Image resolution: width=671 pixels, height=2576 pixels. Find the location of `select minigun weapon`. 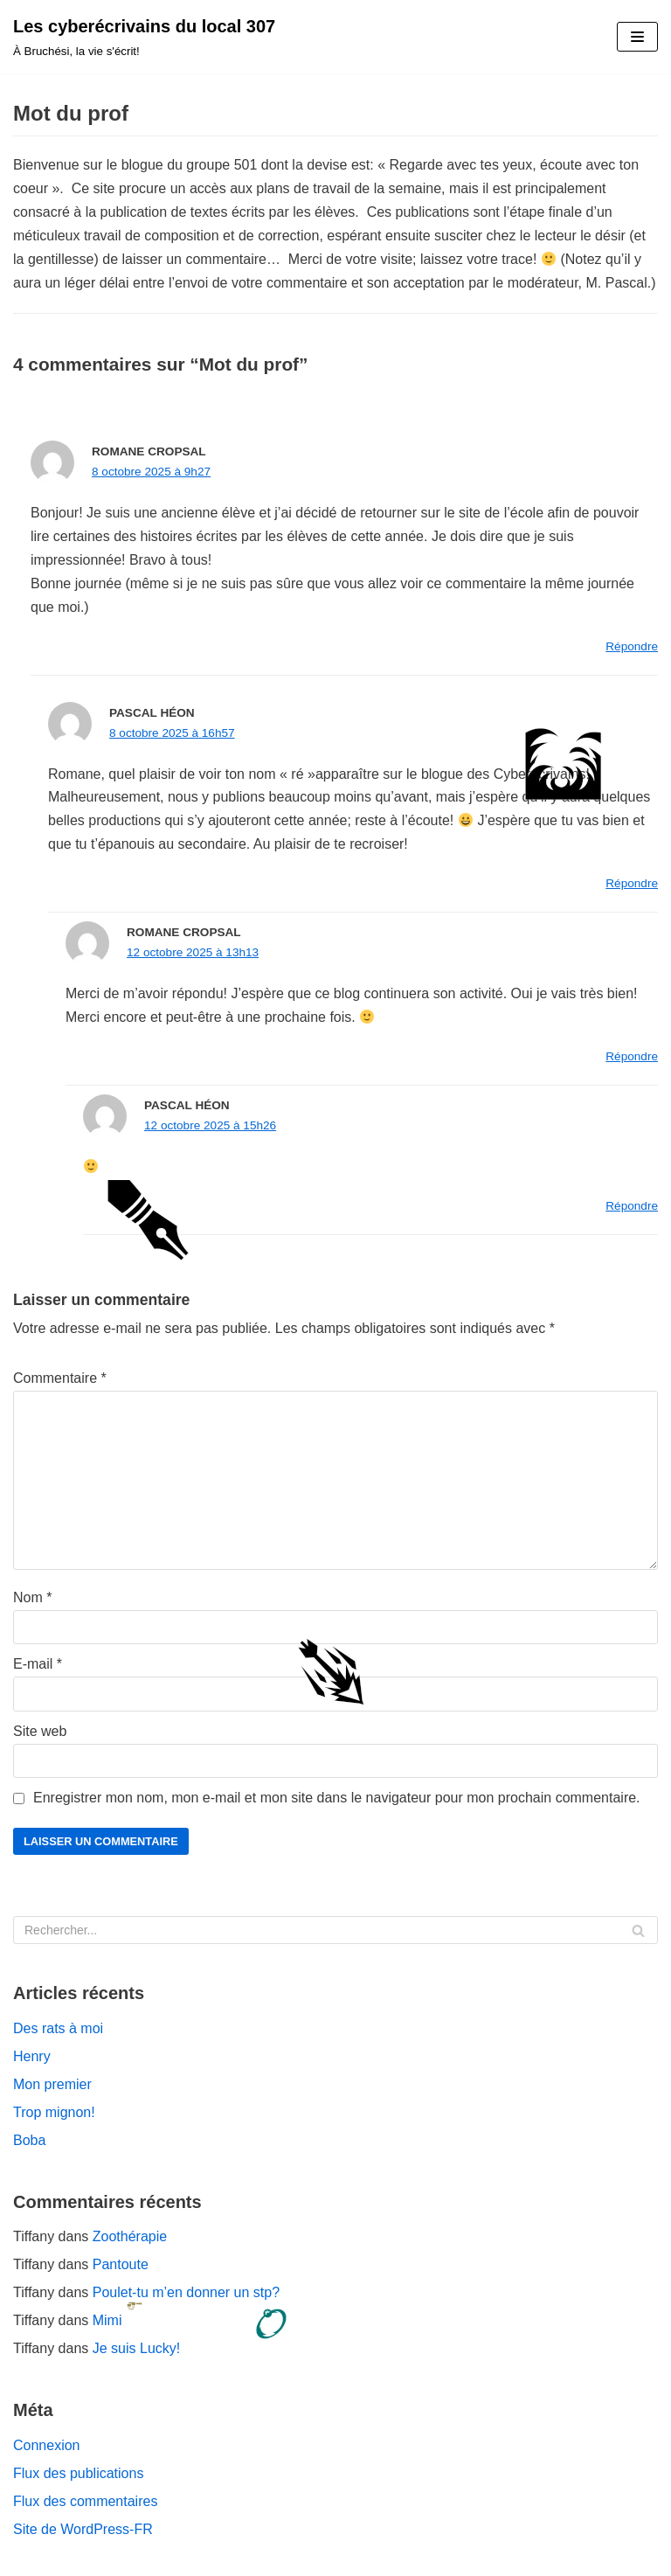

select minigun weapon is located at coordinates (135, 2304).